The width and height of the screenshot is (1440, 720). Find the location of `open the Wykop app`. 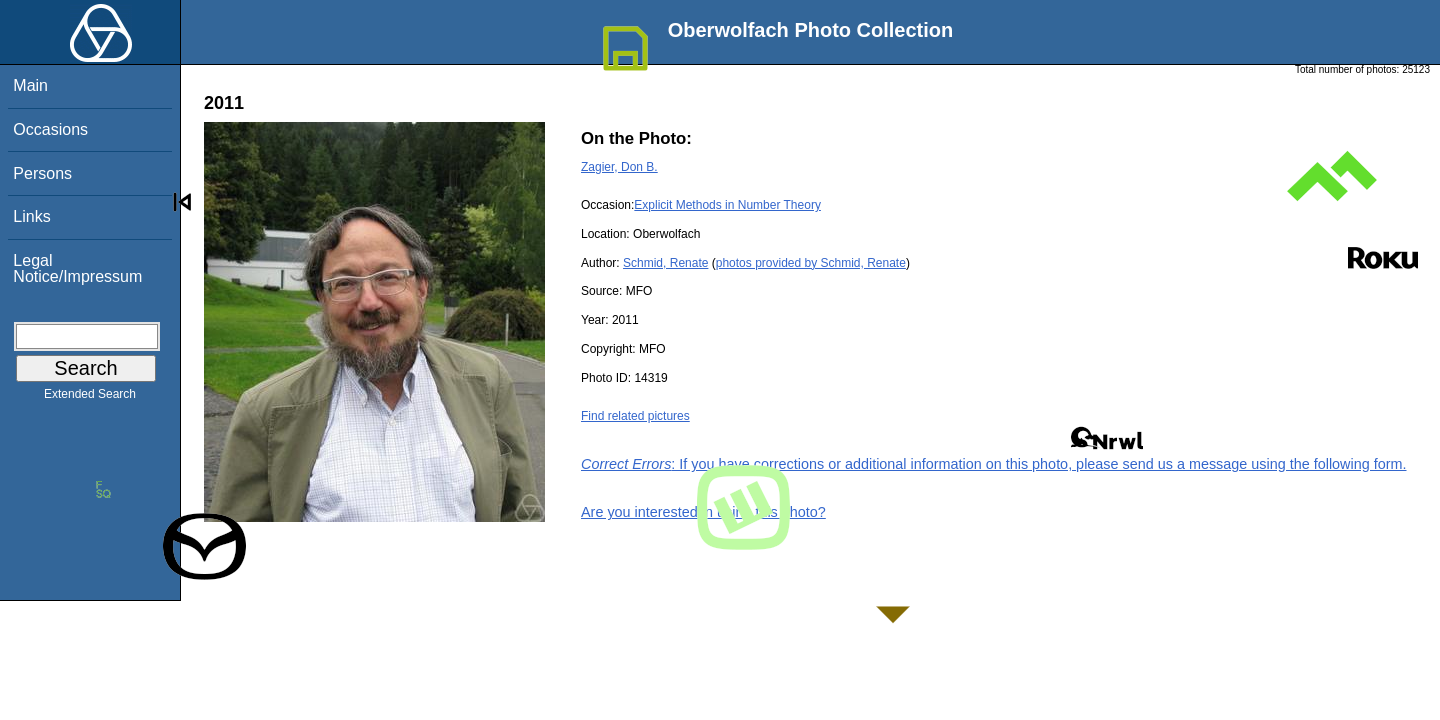

open the Wykop app is located at coordinates (743, 507).